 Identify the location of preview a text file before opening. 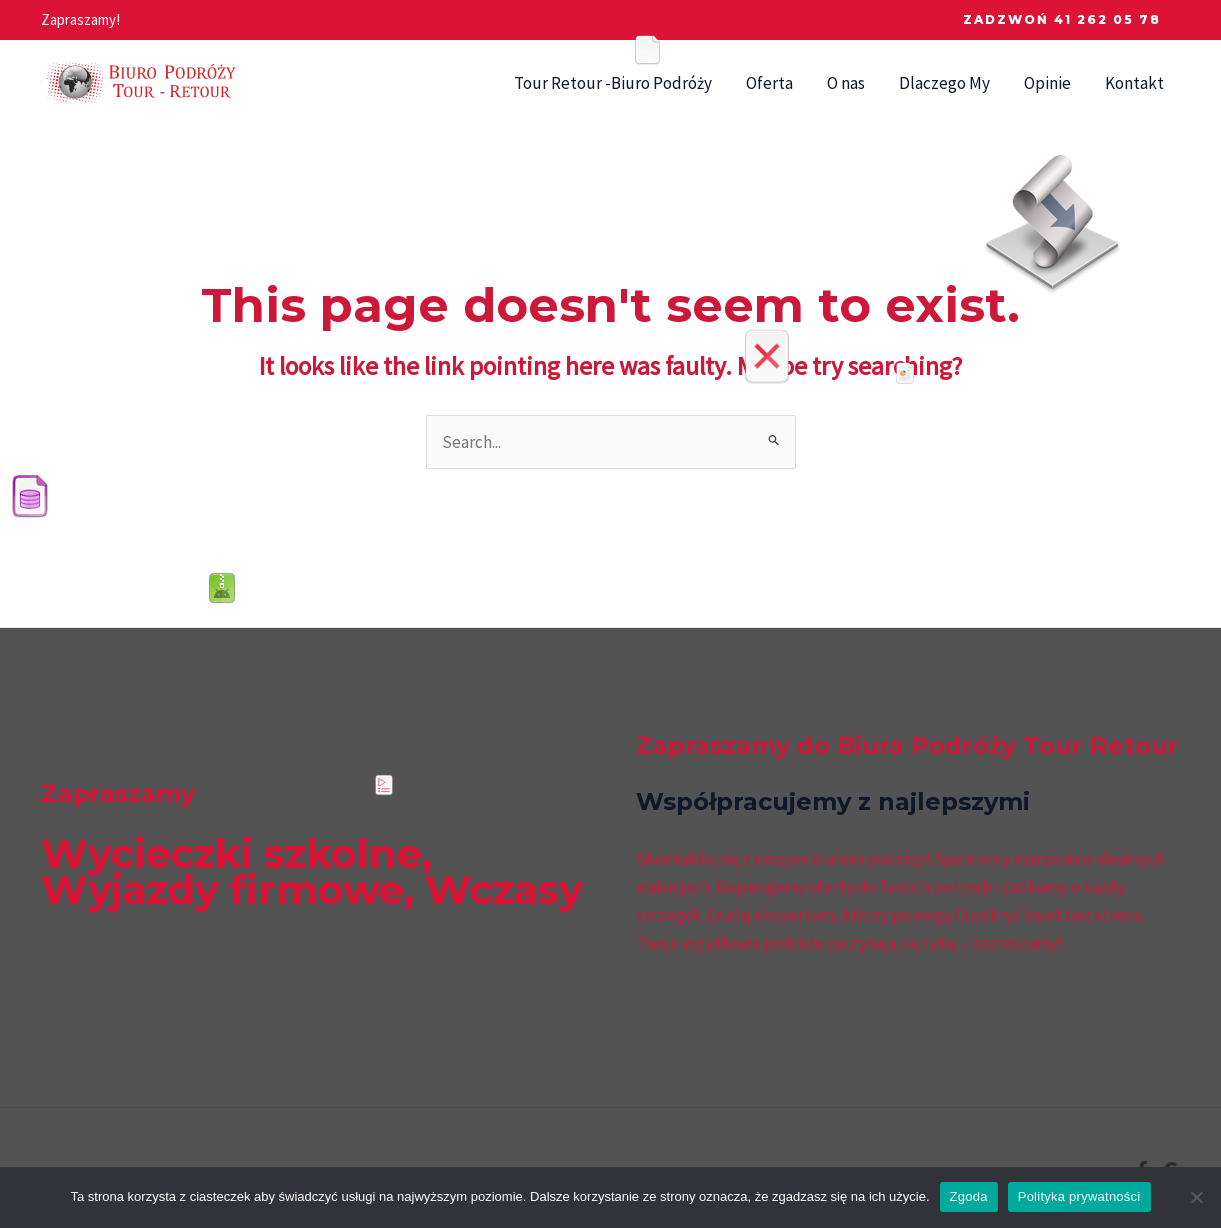
(647, 49).